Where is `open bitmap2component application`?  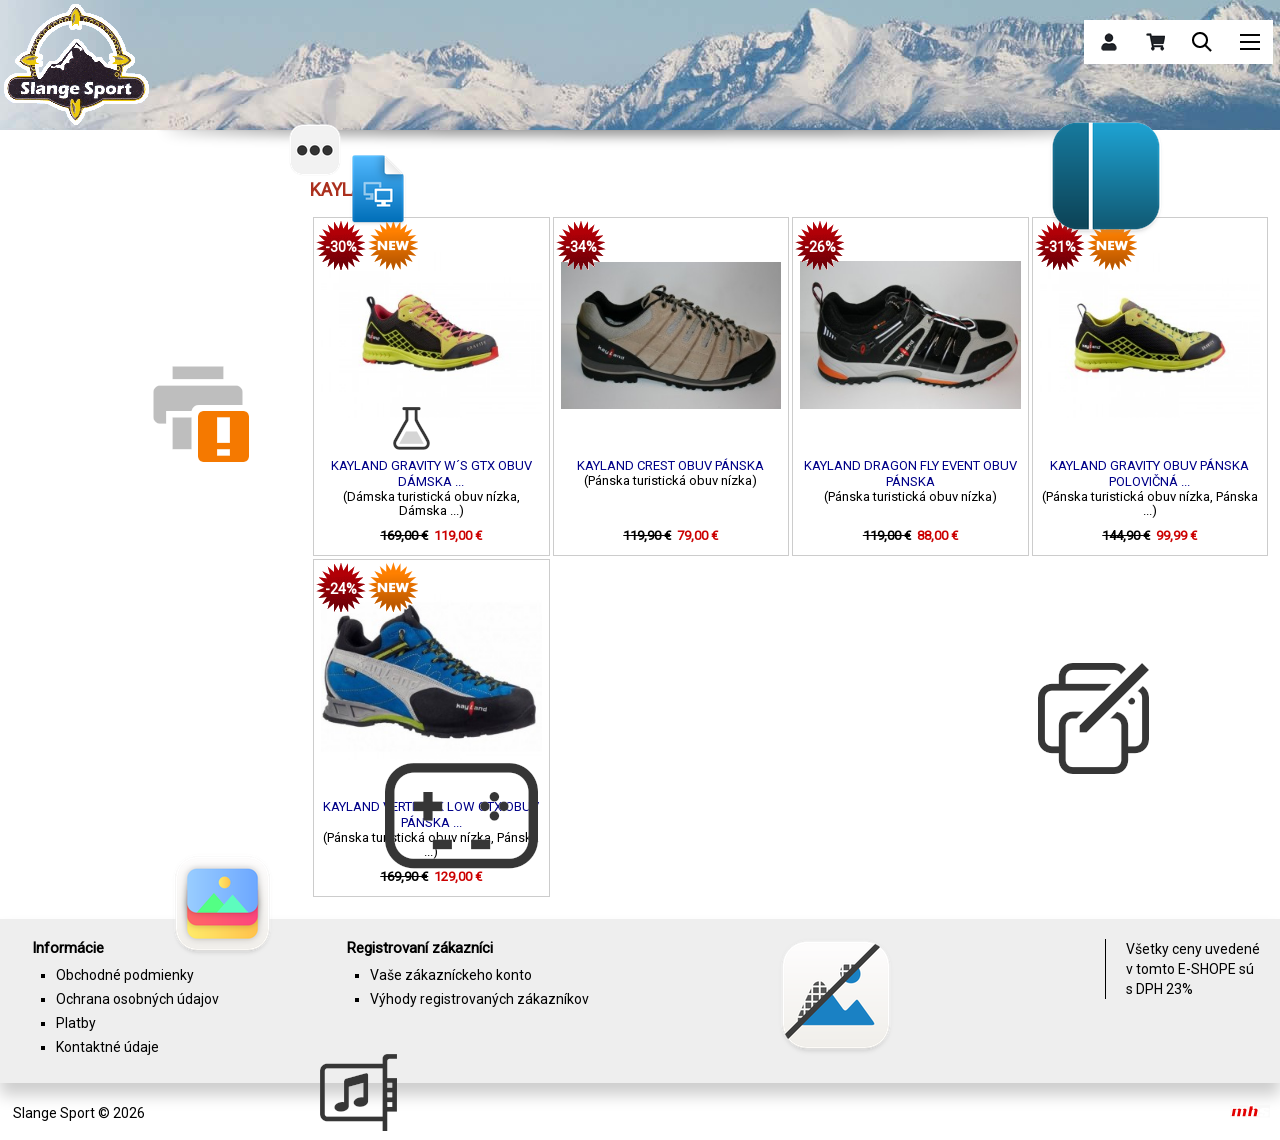 open bitmap2component application is located at coordinates (836, 995).